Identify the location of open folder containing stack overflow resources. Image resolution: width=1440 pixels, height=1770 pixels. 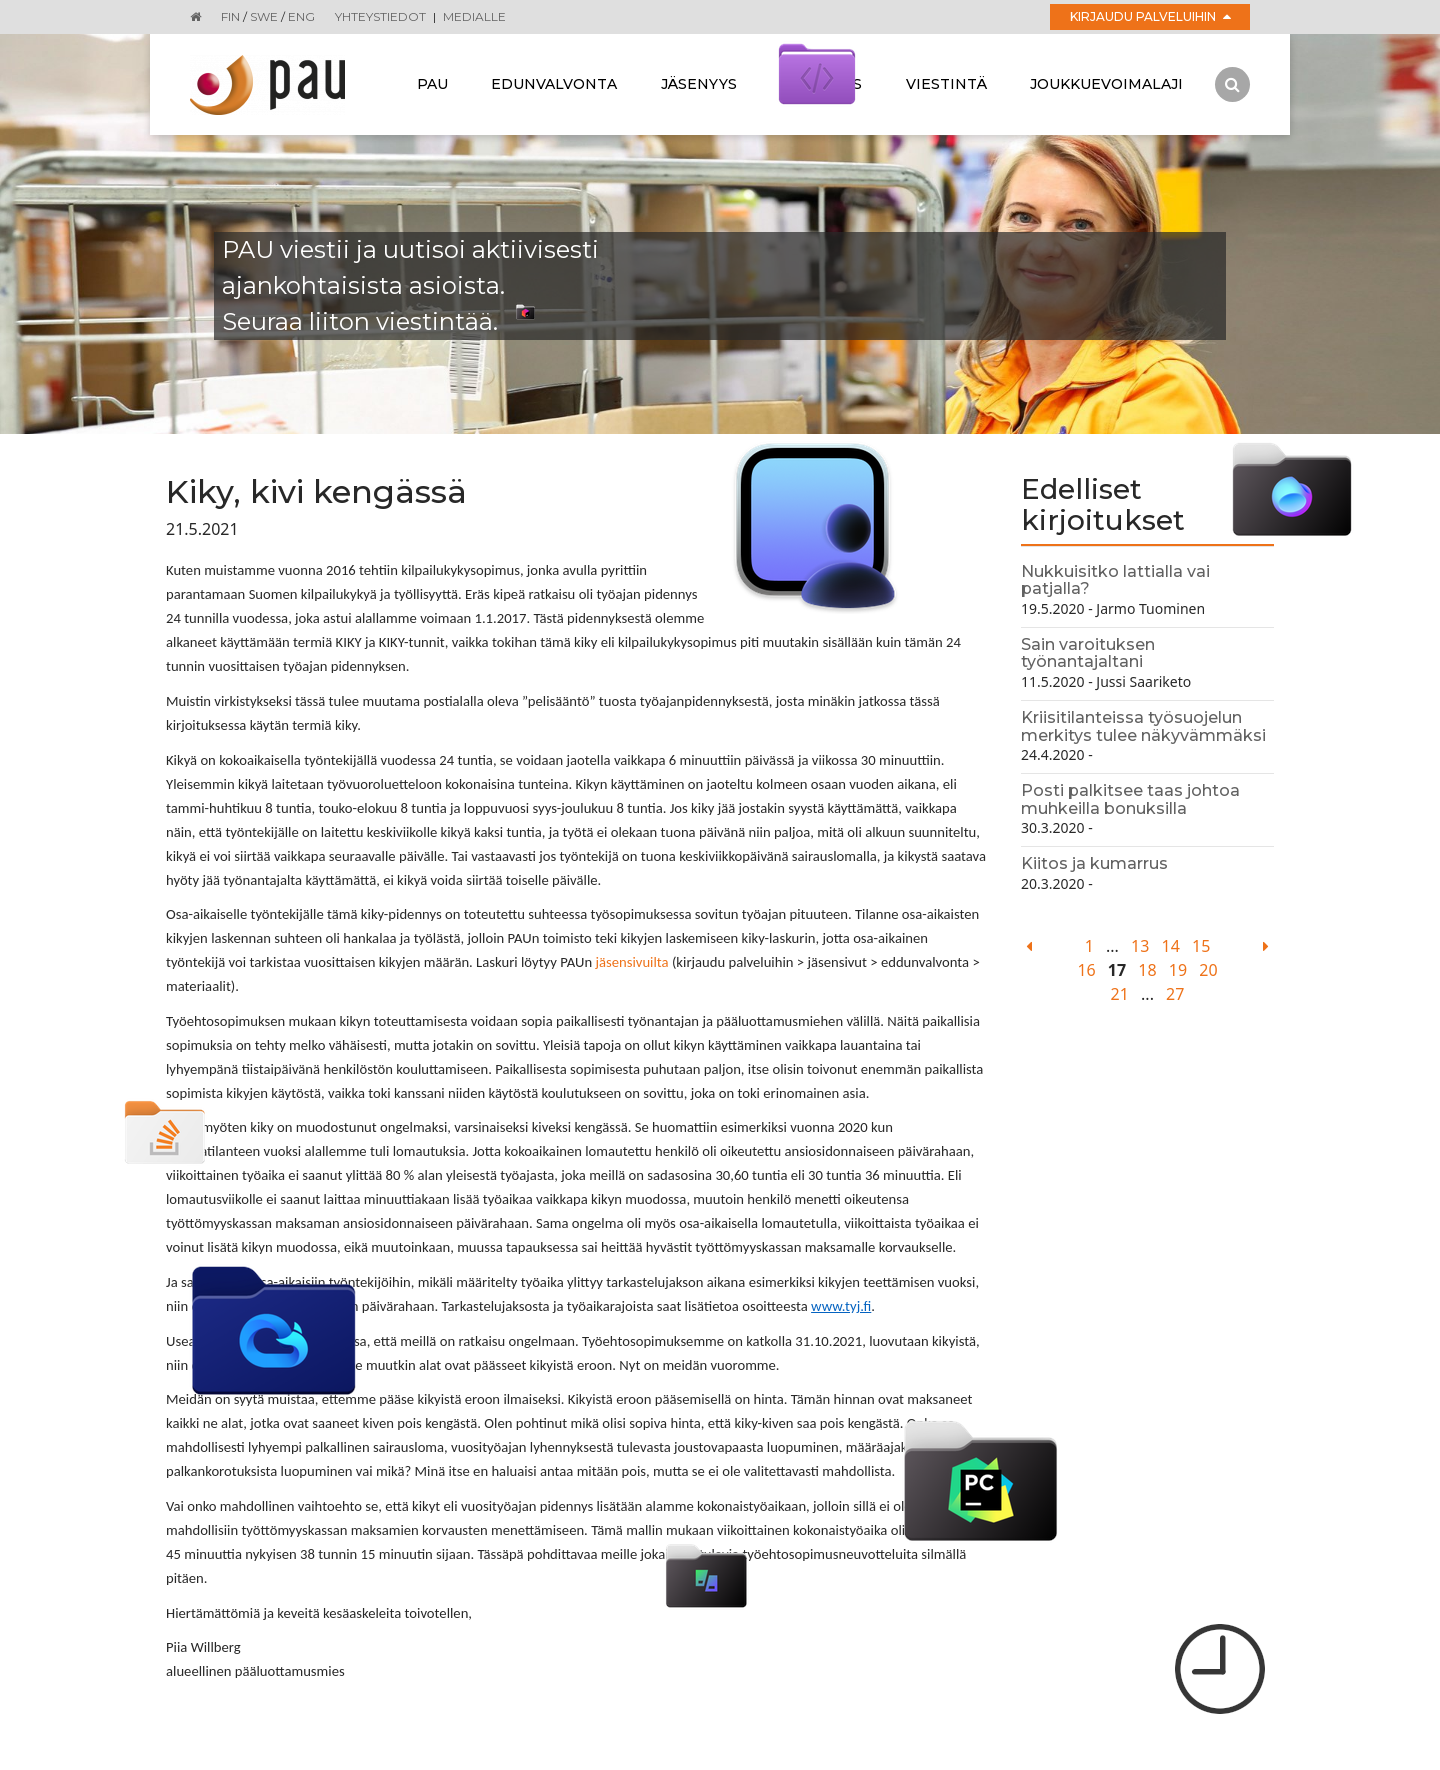
(164, 1134).